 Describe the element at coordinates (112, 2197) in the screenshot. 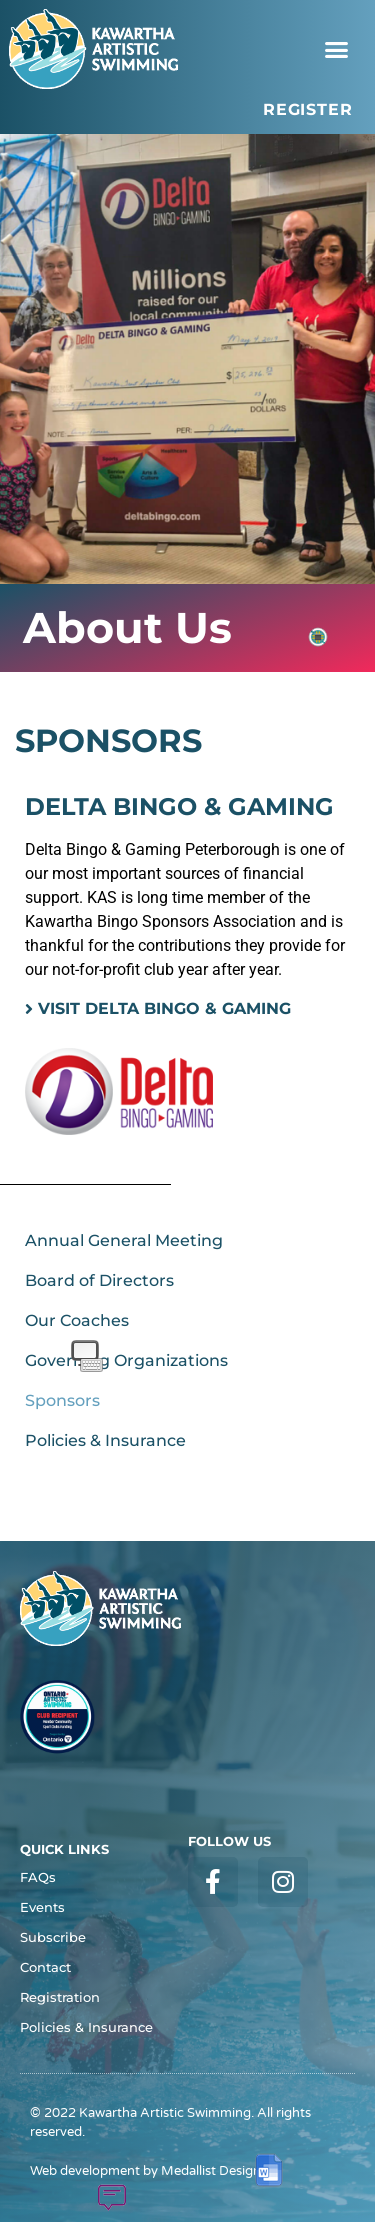

I see `open the messaging app` at that location.